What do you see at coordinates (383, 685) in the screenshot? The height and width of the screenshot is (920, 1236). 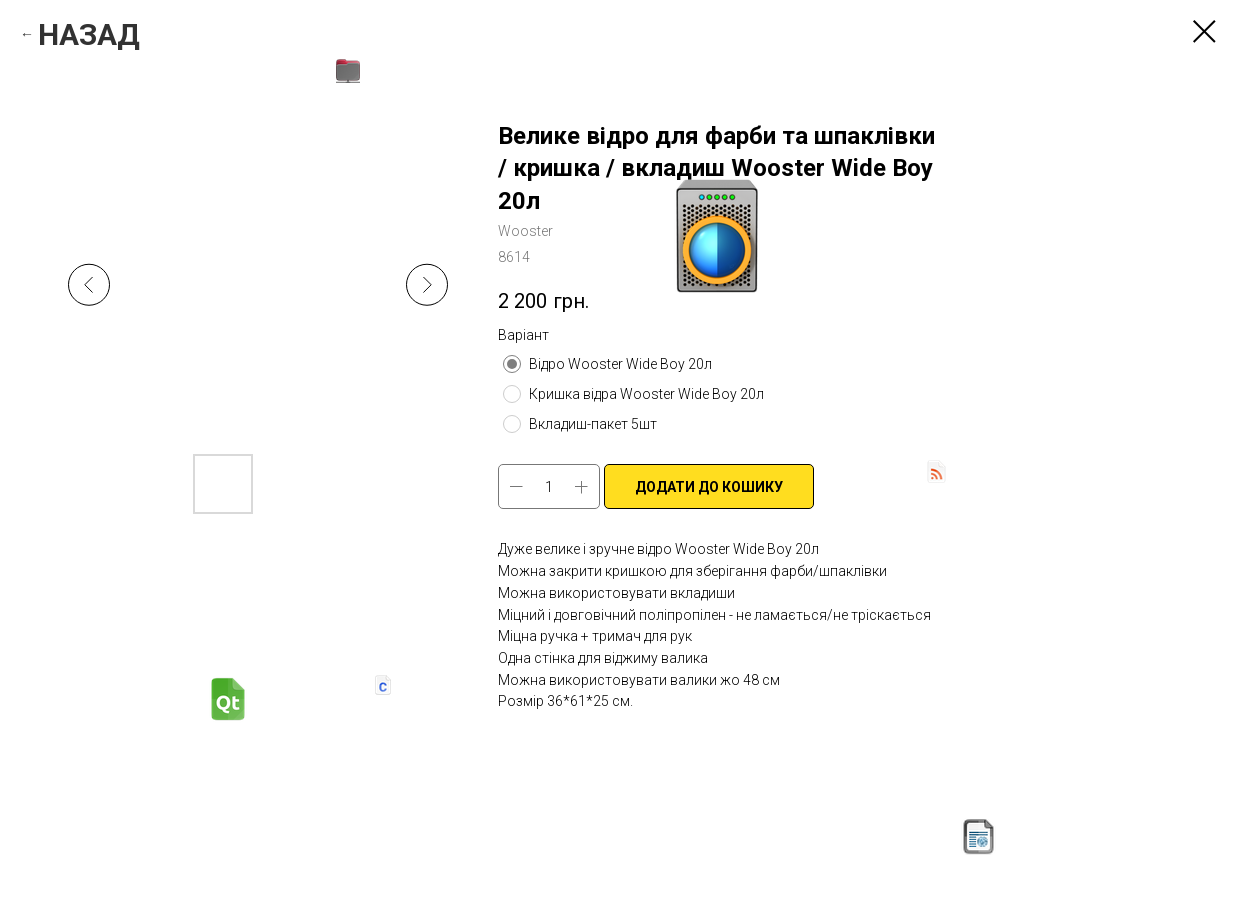 I see `a C programming language source code file` at bounding box center [383, 685].